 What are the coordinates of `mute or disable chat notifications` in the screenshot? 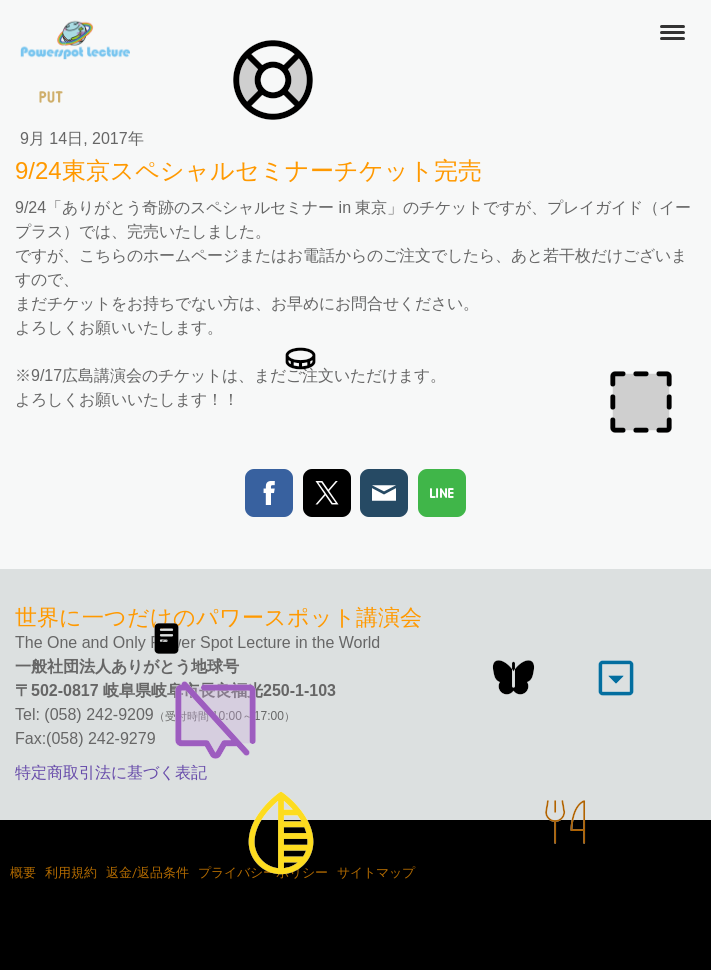 It's located at (215, 718).